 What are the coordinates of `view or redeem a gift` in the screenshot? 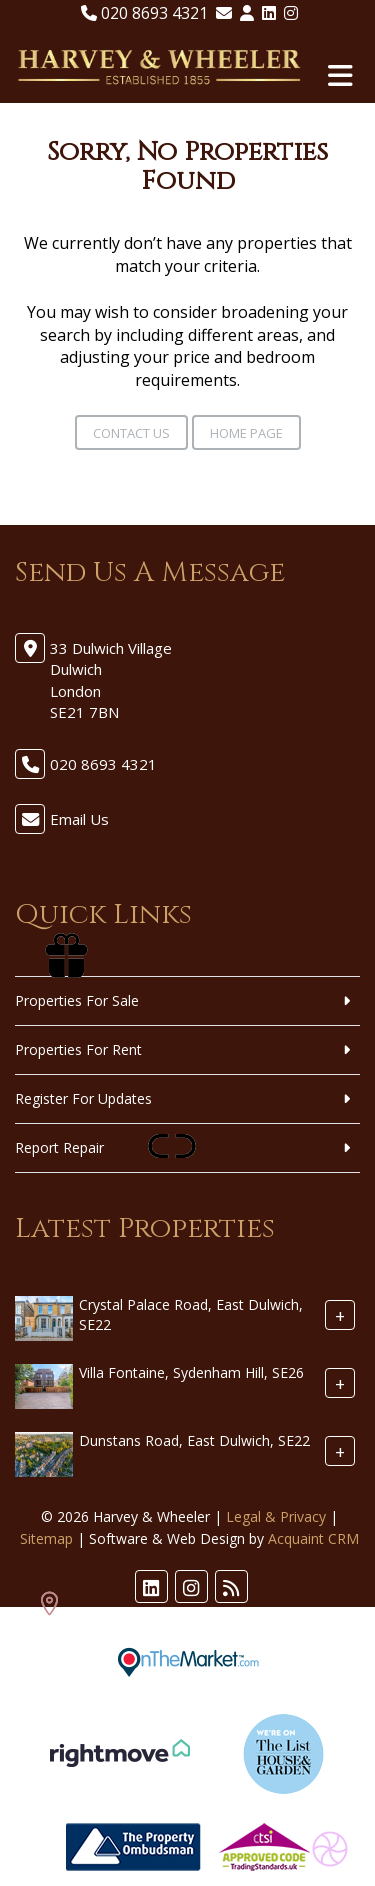 It's located at (66, 955).